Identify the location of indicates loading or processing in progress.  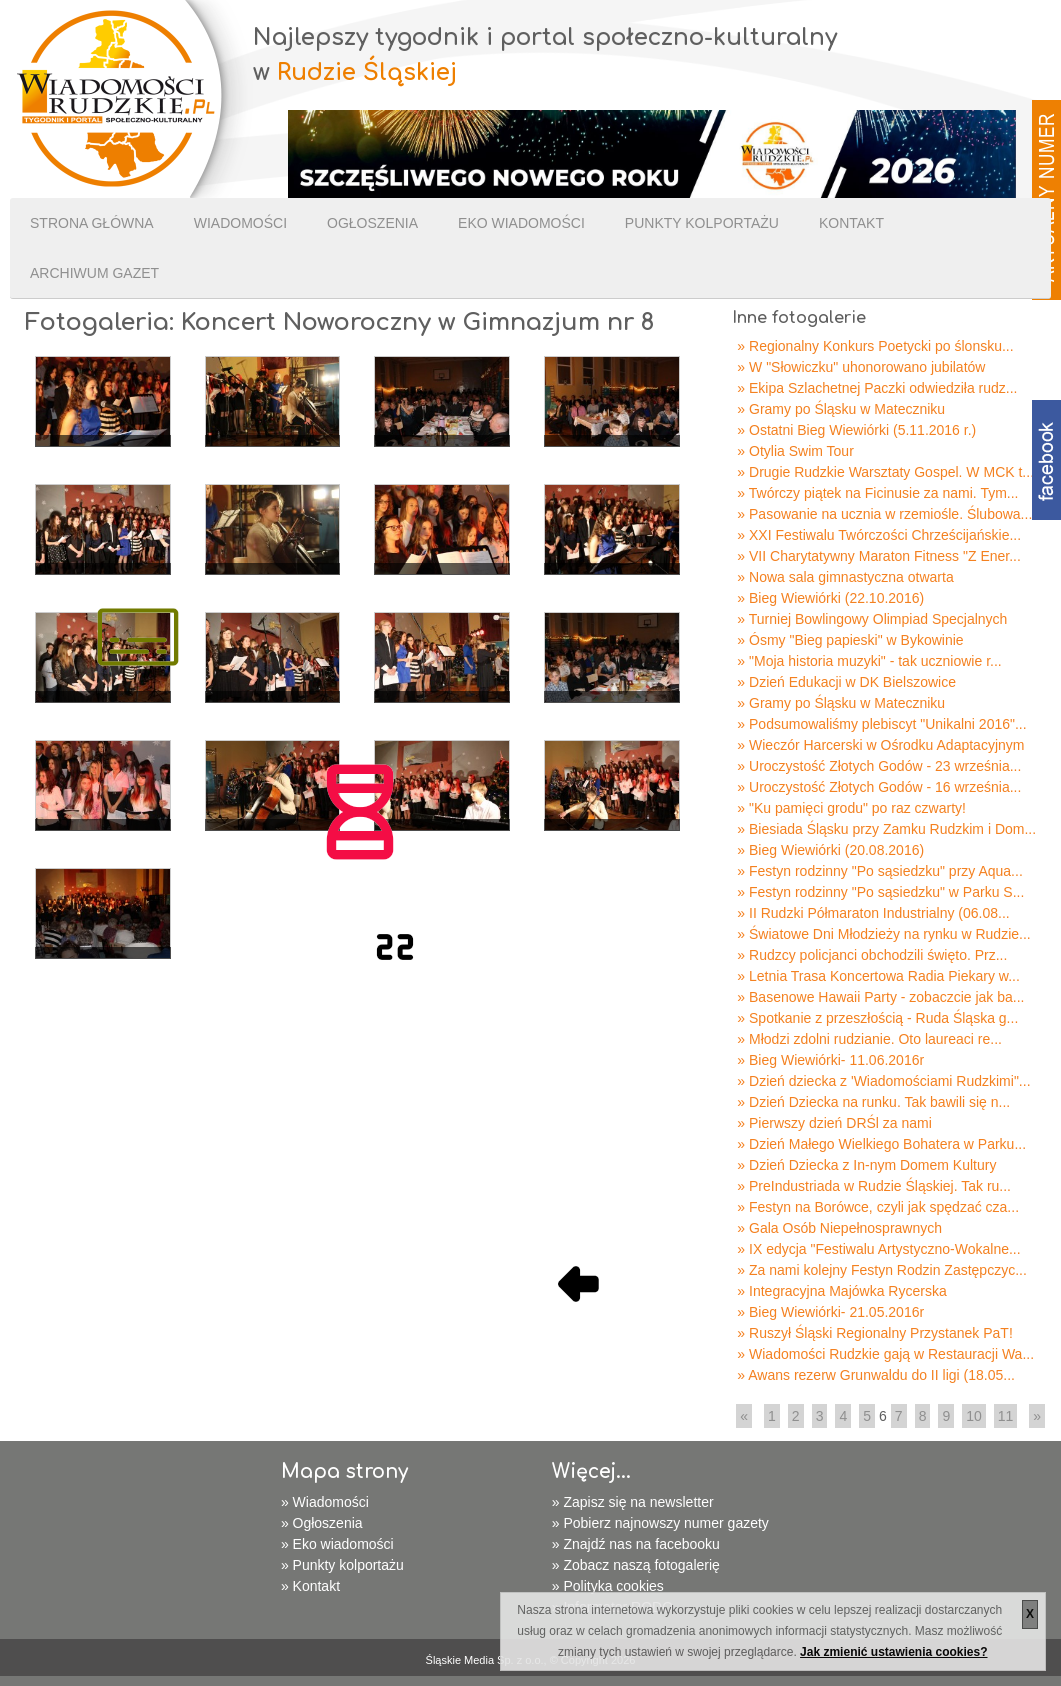
(360, 812).